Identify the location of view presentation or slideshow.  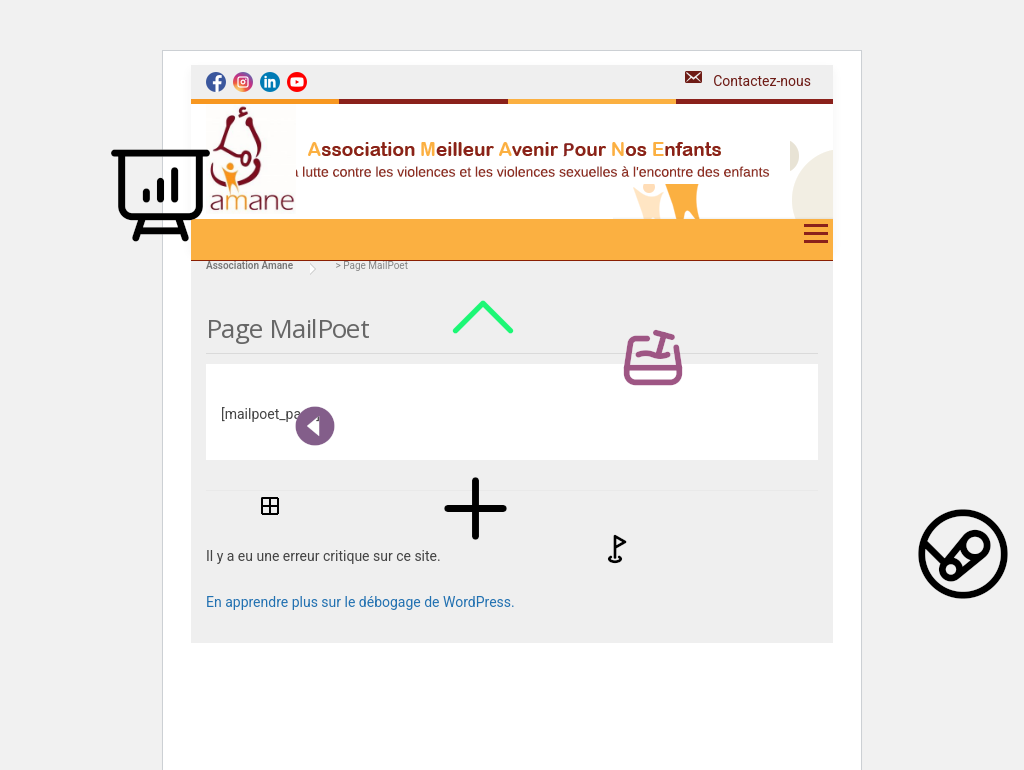
(160, 195).